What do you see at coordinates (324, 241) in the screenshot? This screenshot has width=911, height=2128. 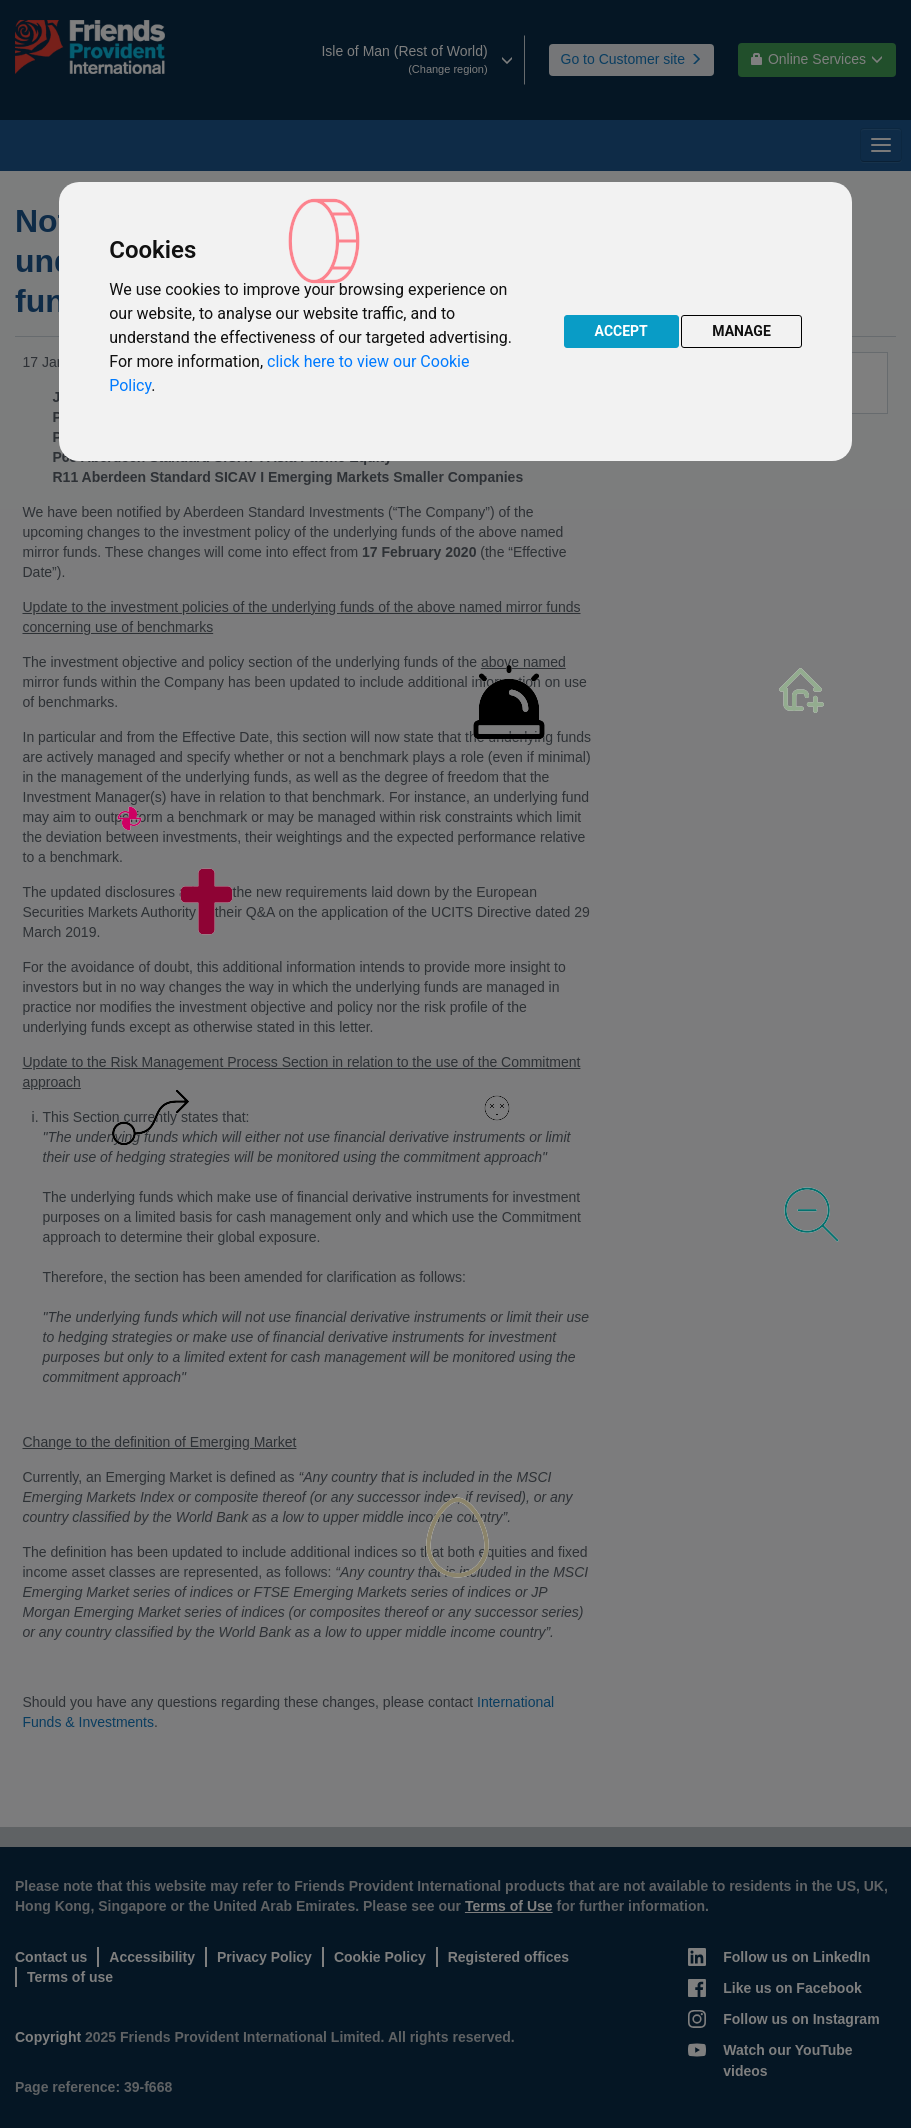 I see `view coin or currency balance` at bounding box center [324, 241].